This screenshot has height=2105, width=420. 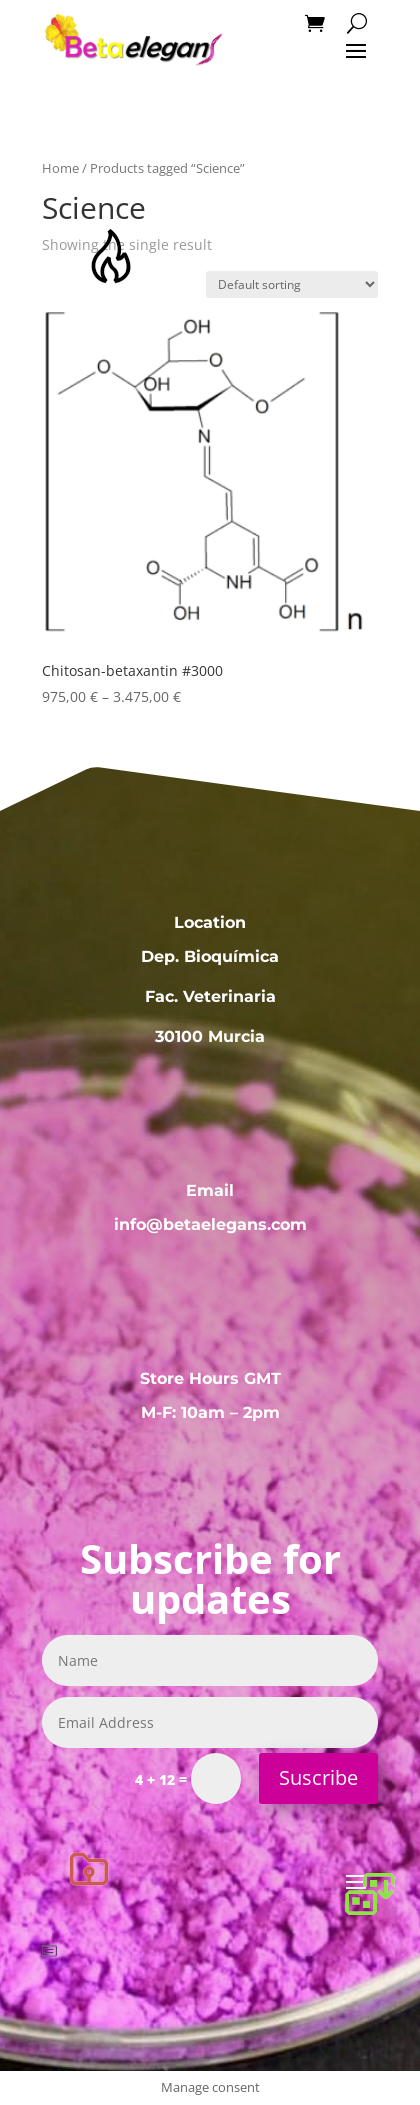 What do you see at coordinates (370, 1894) in the screenshot?
I see `sort items by precedence or priority order` at bounding box center [370, 1894].